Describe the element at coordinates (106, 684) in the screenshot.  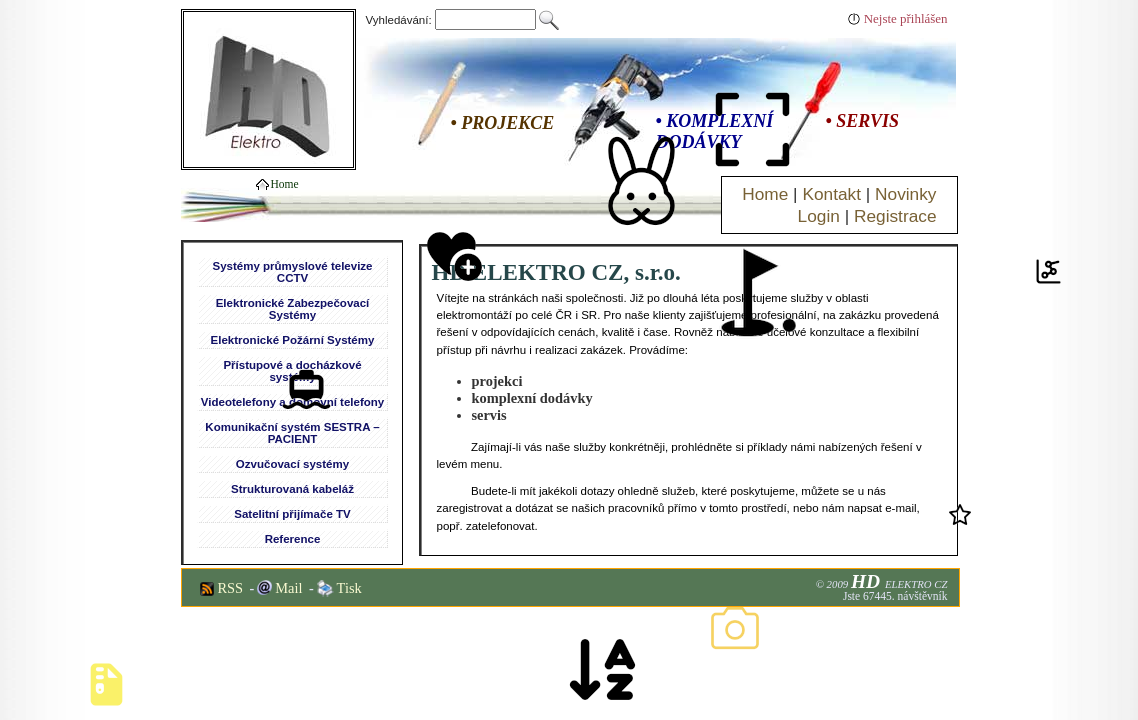
I see `compress or zip files` at that location.